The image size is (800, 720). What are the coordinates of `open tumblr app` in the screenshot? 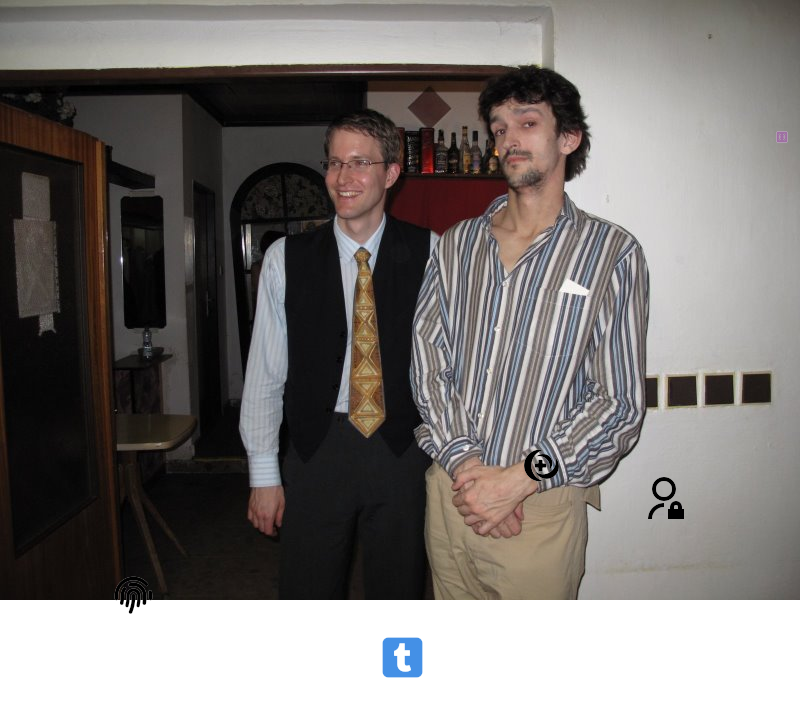 It's located at (402, 657).